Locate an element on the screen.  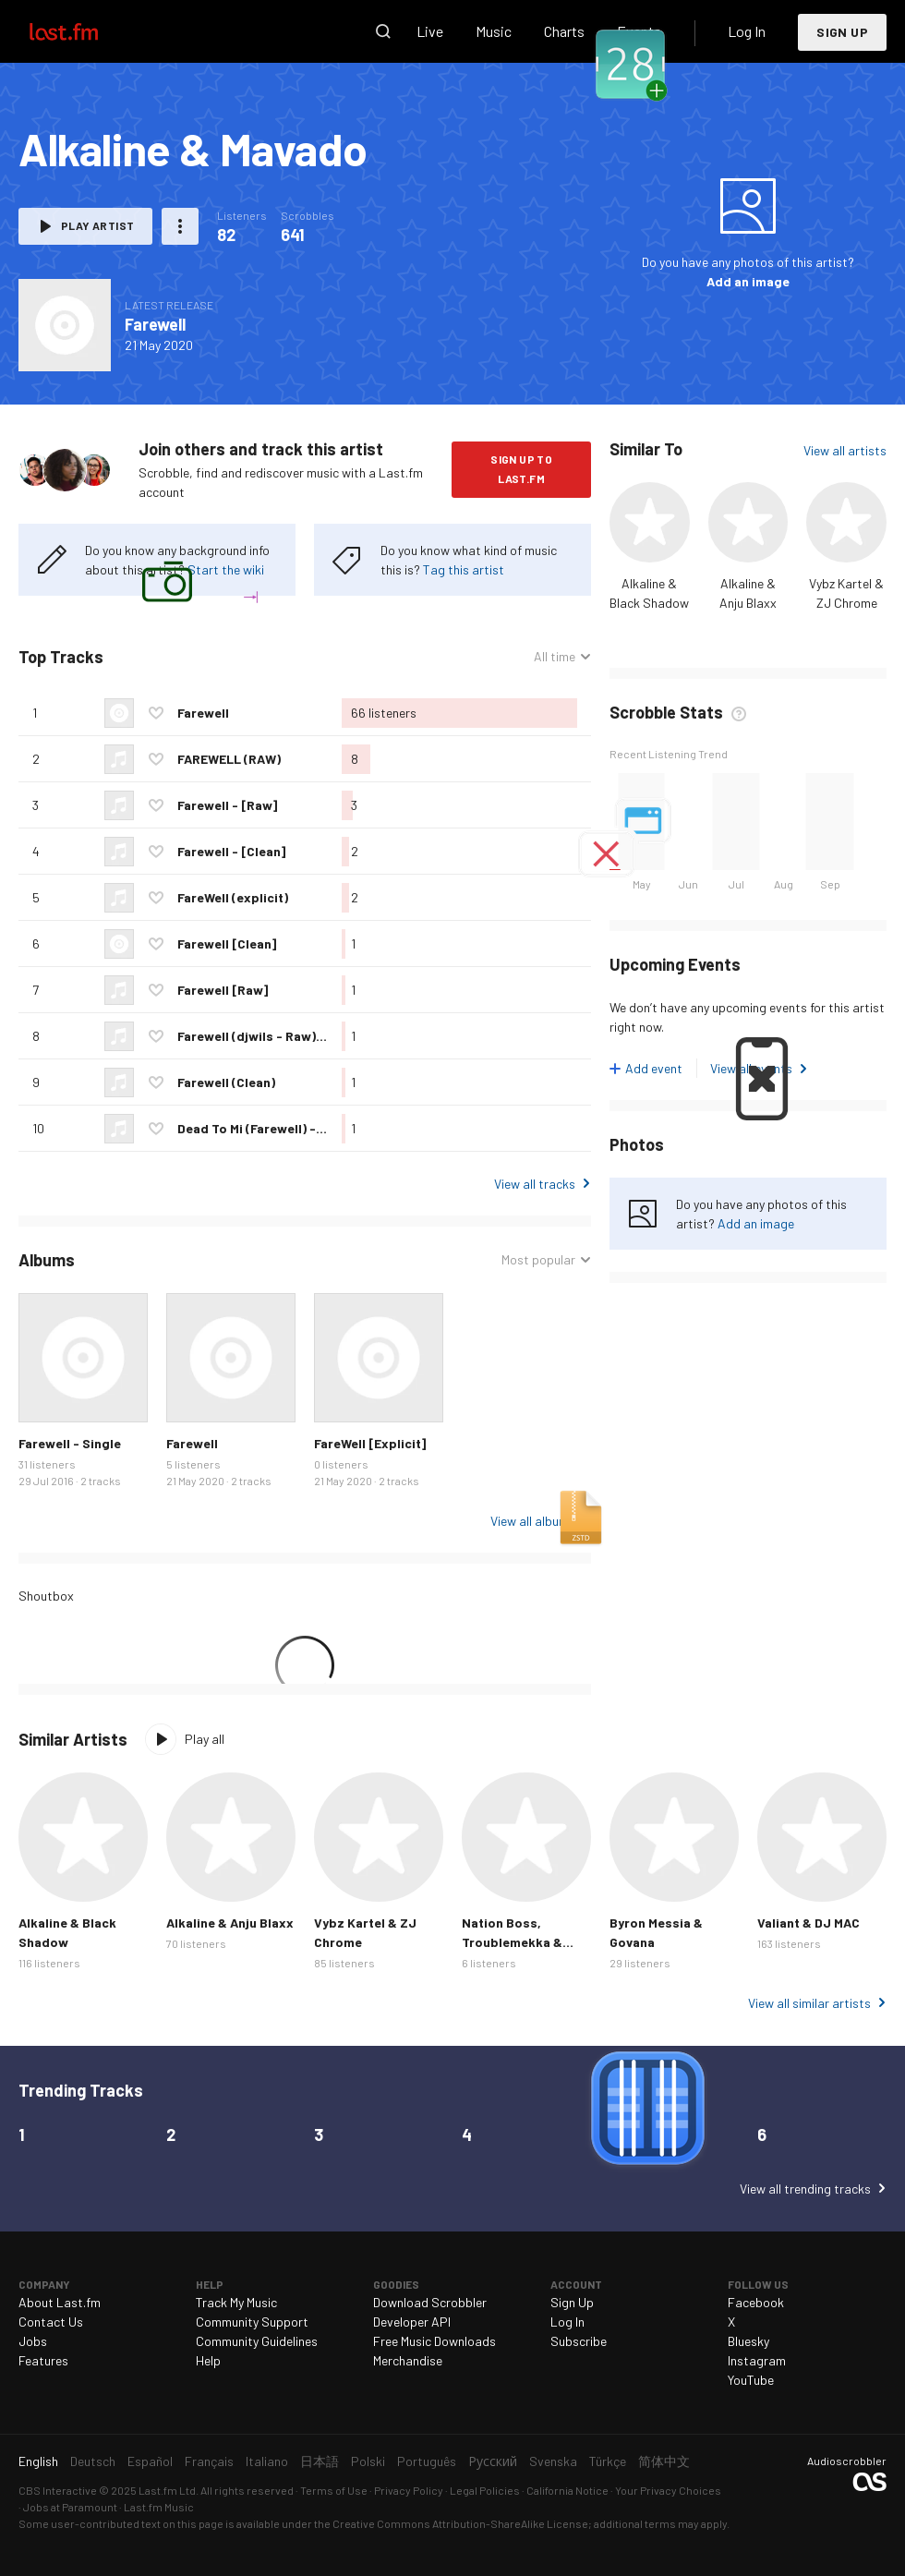
open virtualization container settings is located at coordinates (647, 2110).